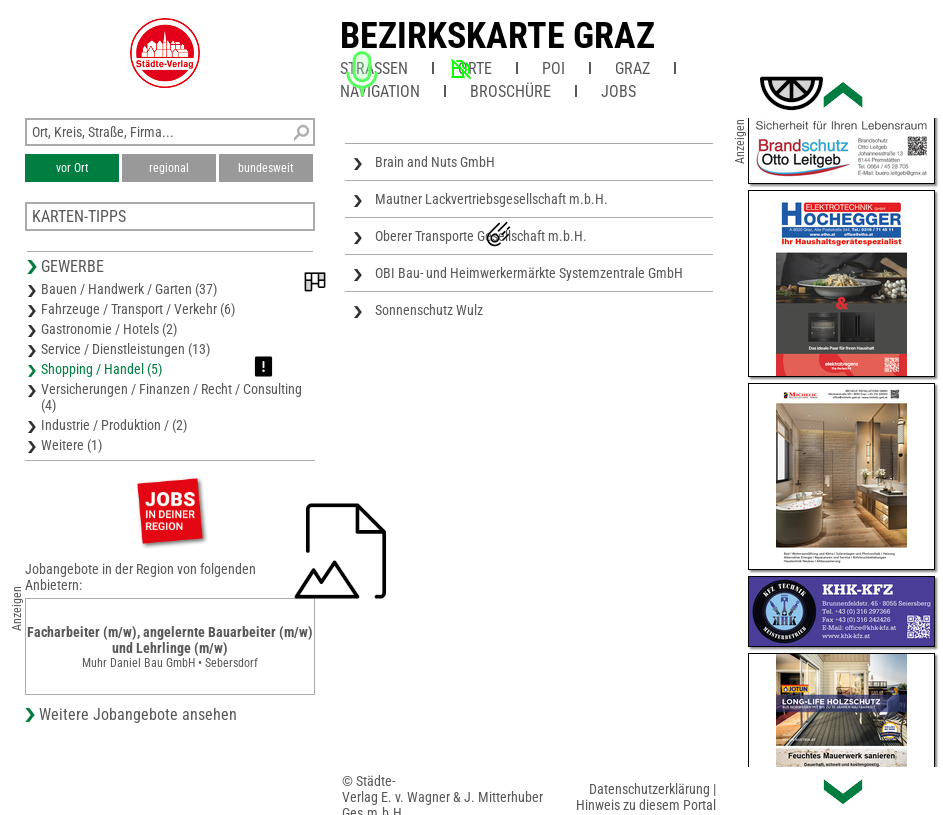 This screenshot has width=943, height=815. Describe the element at coordinates (498, 234) in the screenshot. I see `indicates a trending or viral item` at that location.